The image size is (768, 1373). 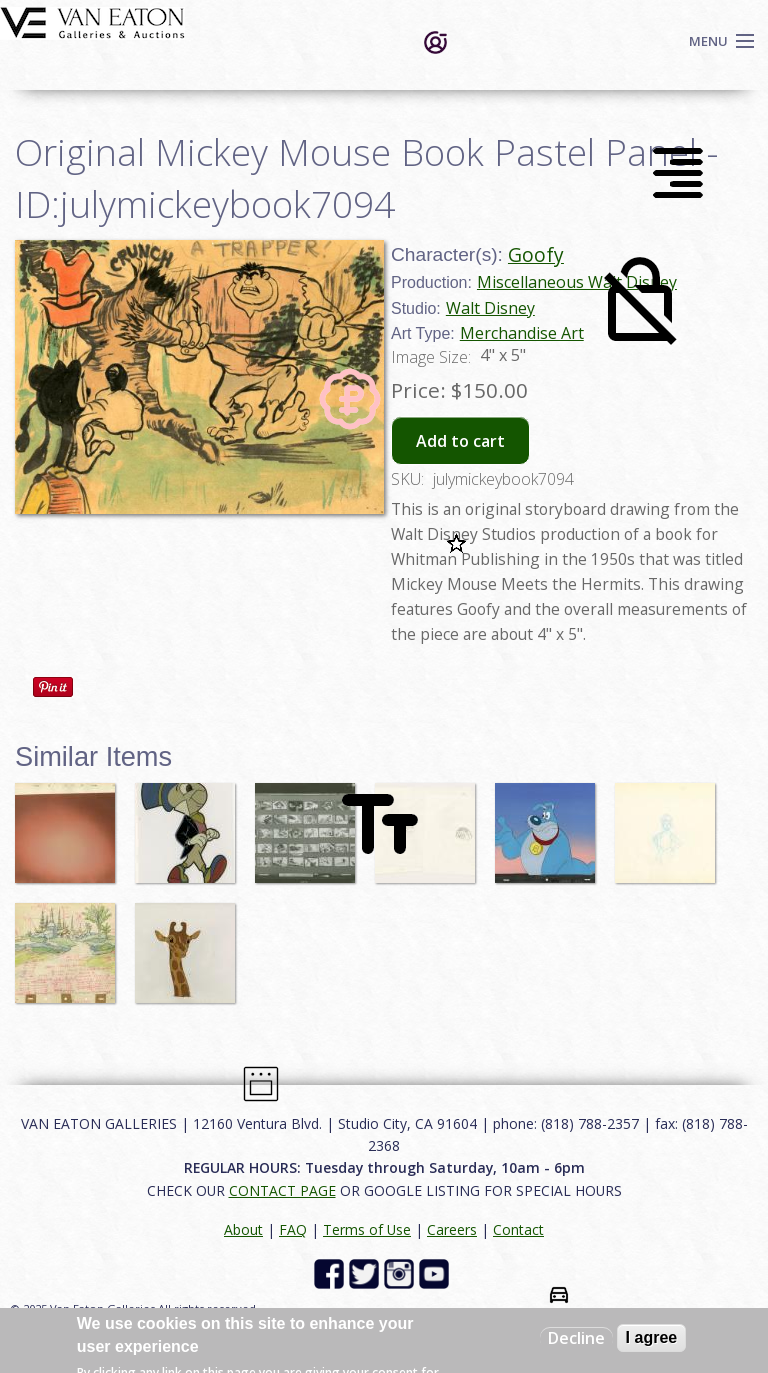 I want to click on adjust text formatting options, so click(x=380, y=826).